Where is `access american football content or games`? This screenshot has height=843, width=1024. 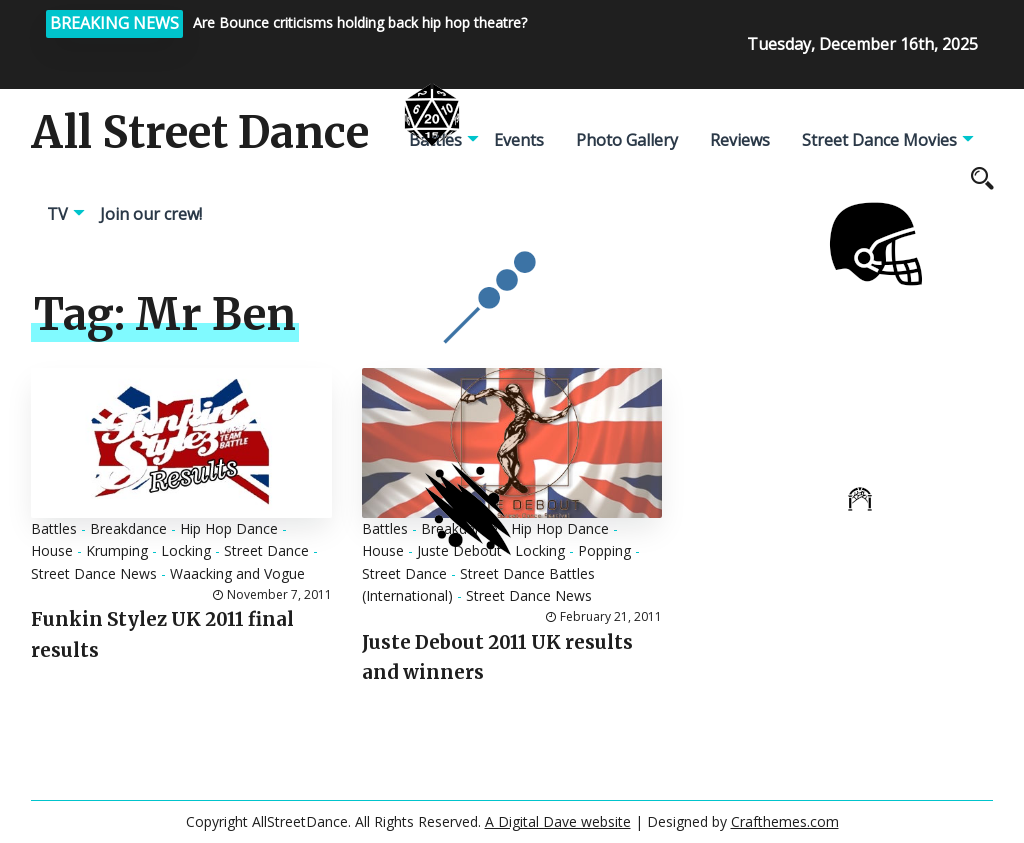 access american football content or games is located at coordinates (876, 244).